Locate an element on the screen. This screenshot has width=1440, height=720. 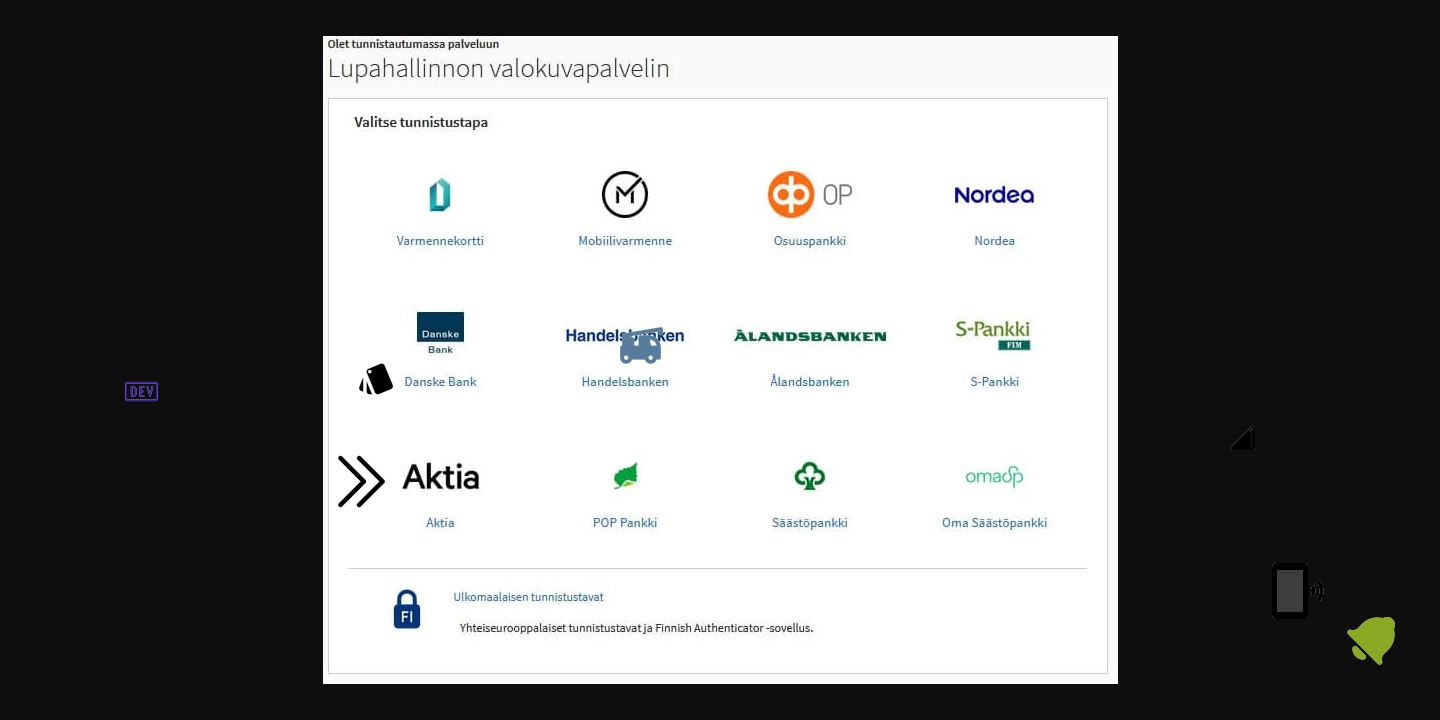
indicates strong cellular network signal is located at coordinates (1245, 439).